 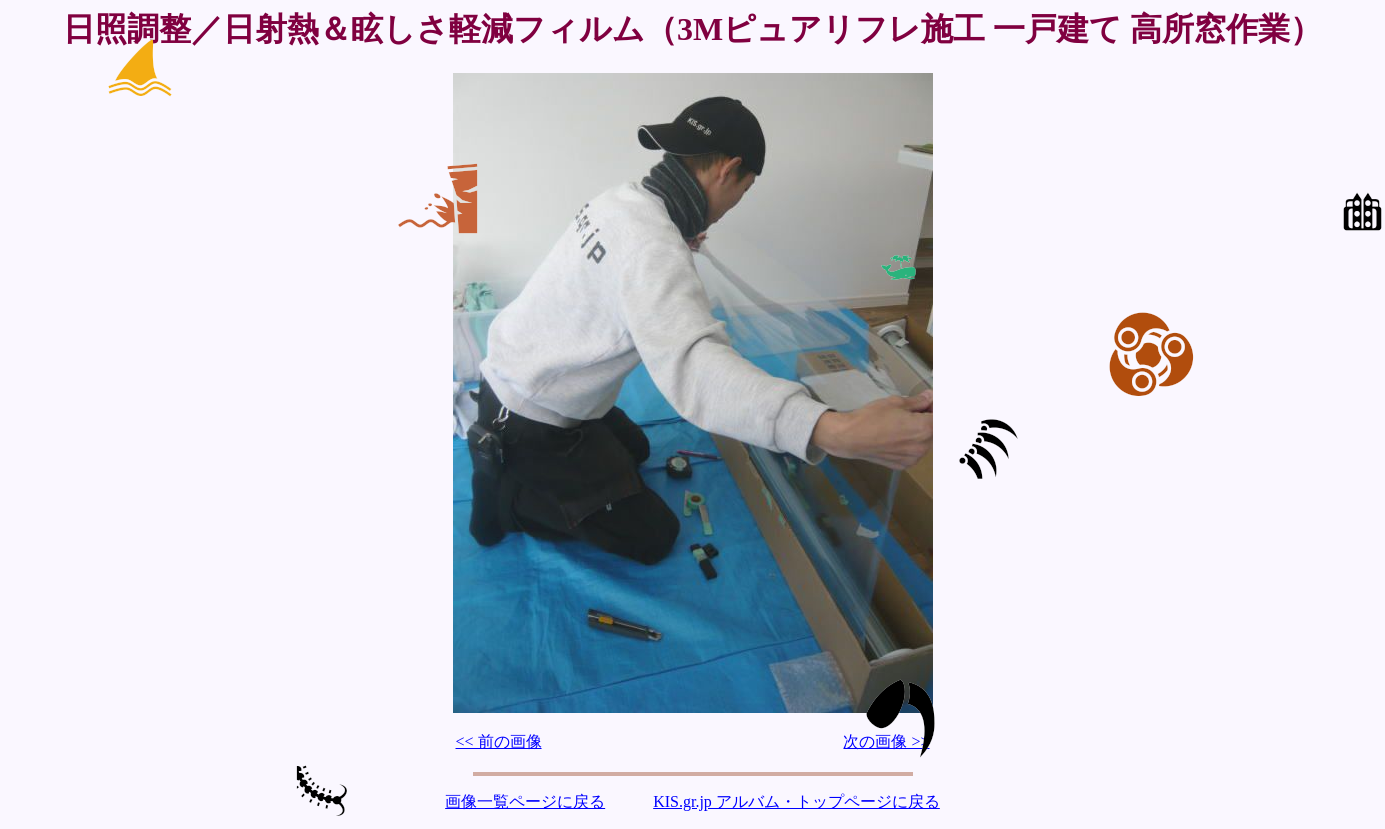 What do you see at coordinates (437, 193) in the screenshot?
I see `indicates coastal or cliff terrain in a game map` at bounding box center [437, 193].